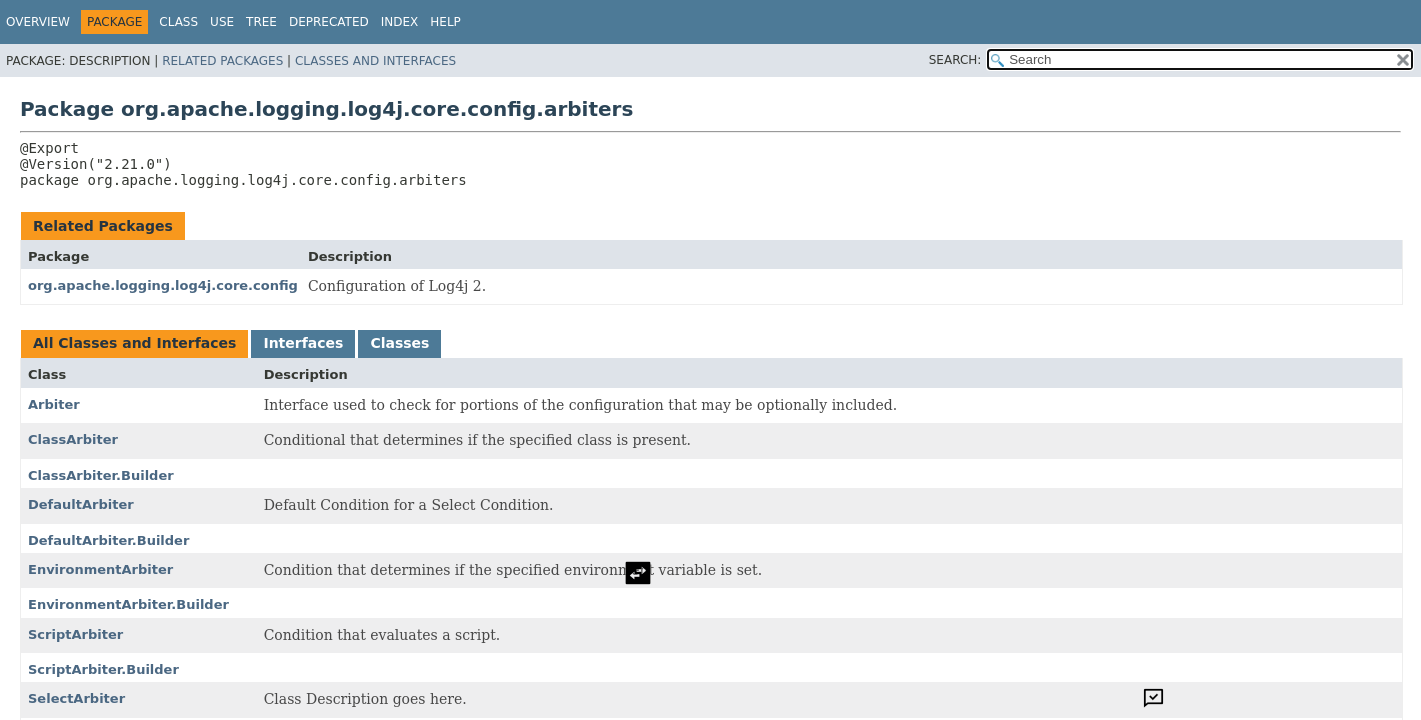 This screenshot has width=1421, height=720. I want to click on message sent successfully, so click(1153, 697).